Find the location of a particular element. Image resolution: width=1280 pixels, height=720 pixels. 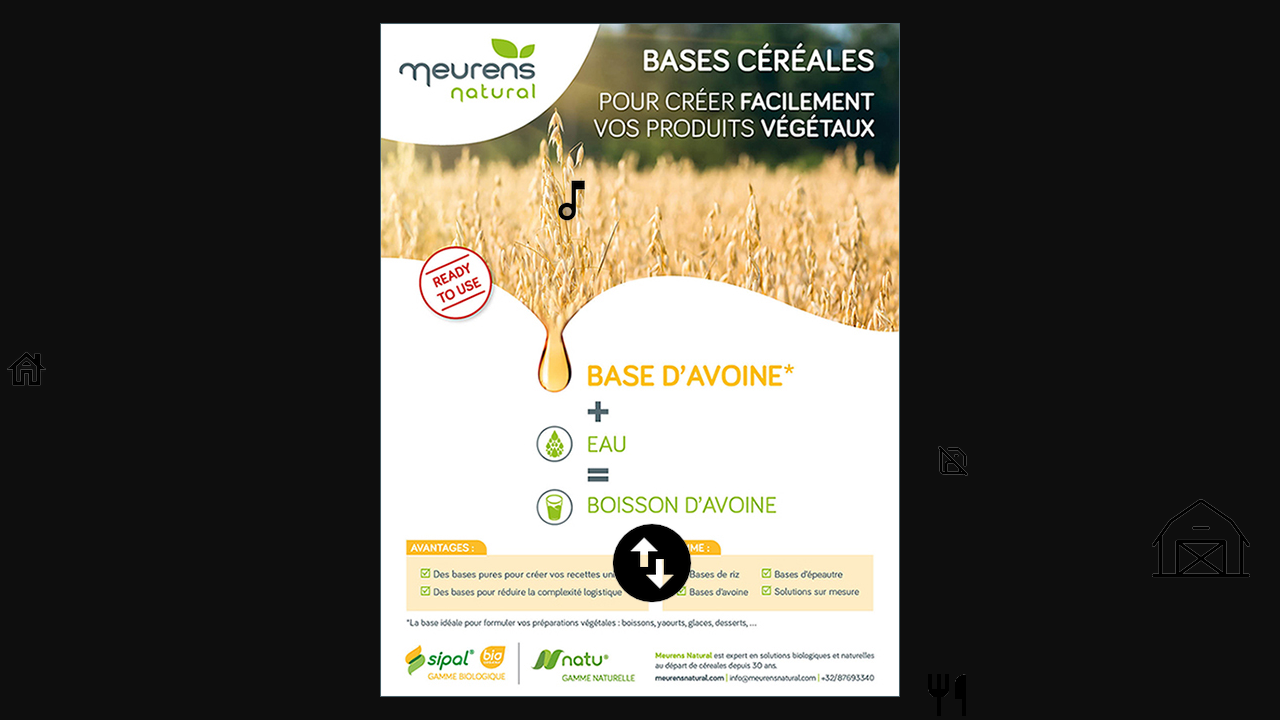

find nearby restaurants is located at coordinates (947, 695).